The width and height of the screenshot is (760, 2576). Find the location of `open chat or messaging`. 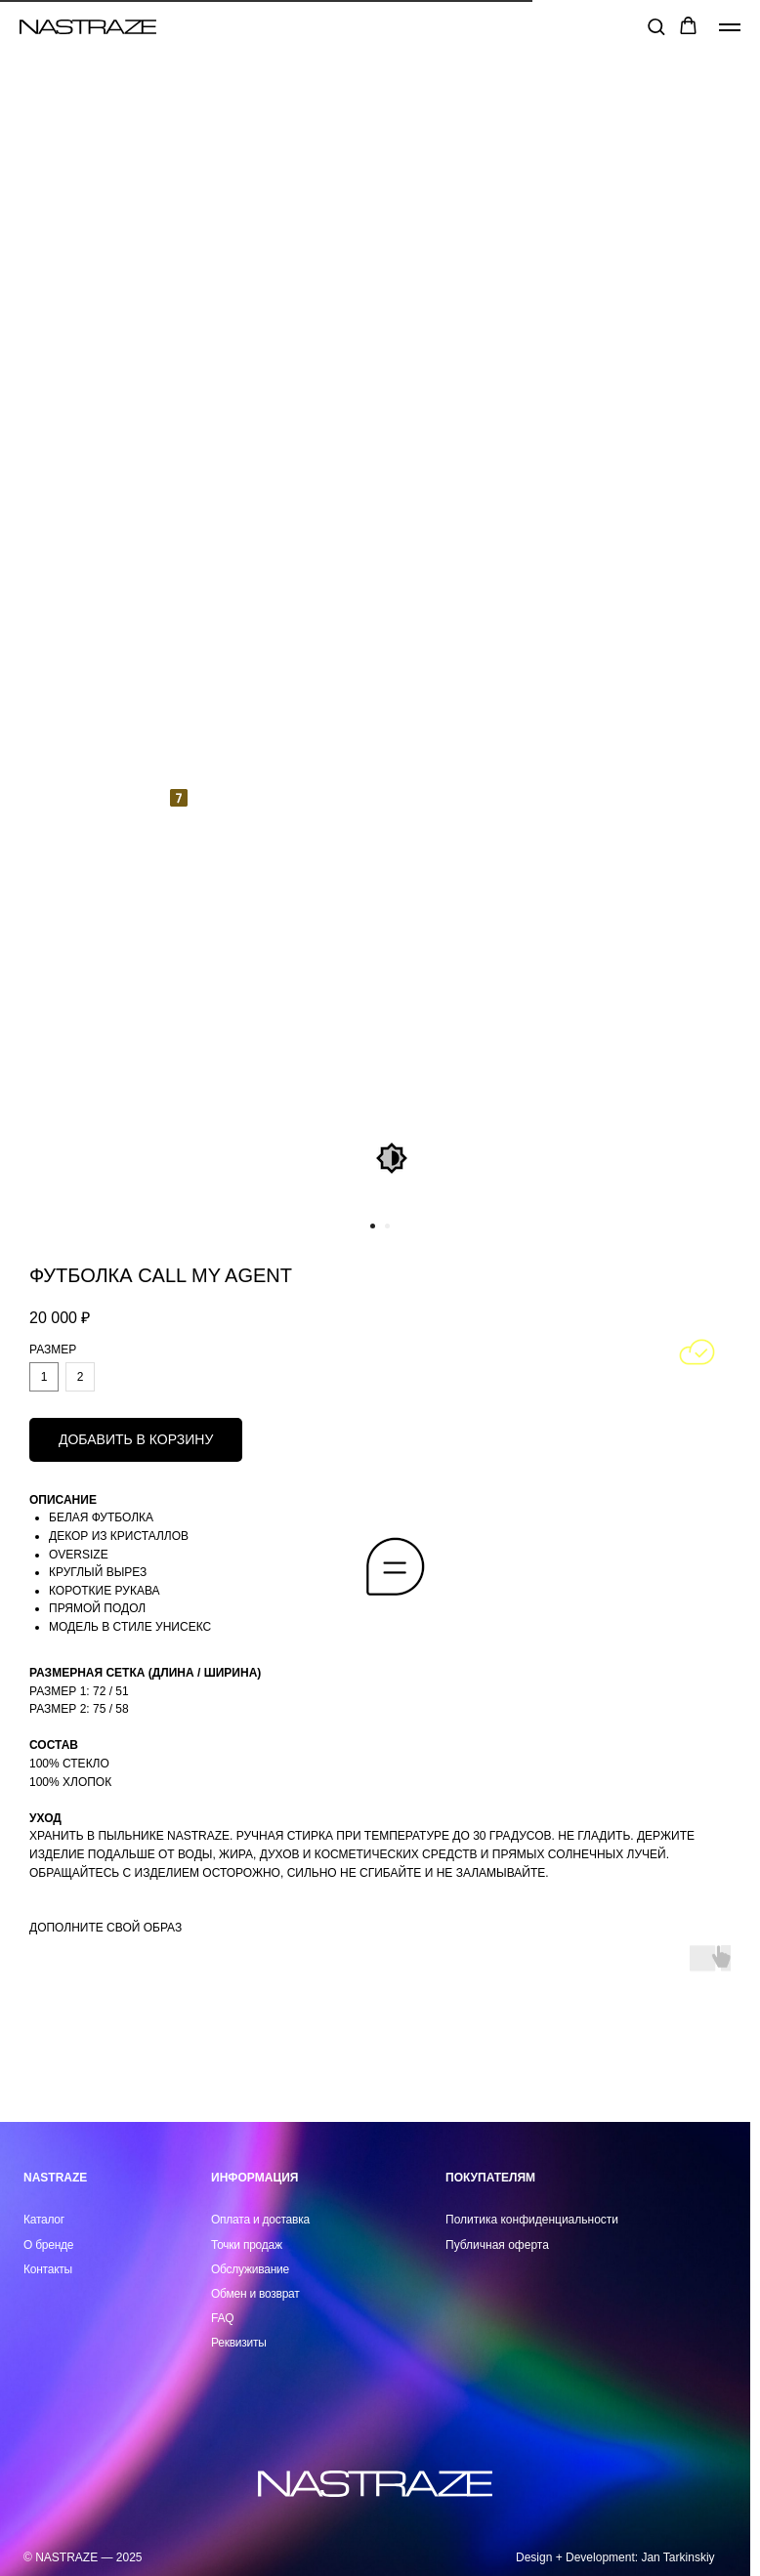

open chat or messaging is located at coordinates (394, 1567).